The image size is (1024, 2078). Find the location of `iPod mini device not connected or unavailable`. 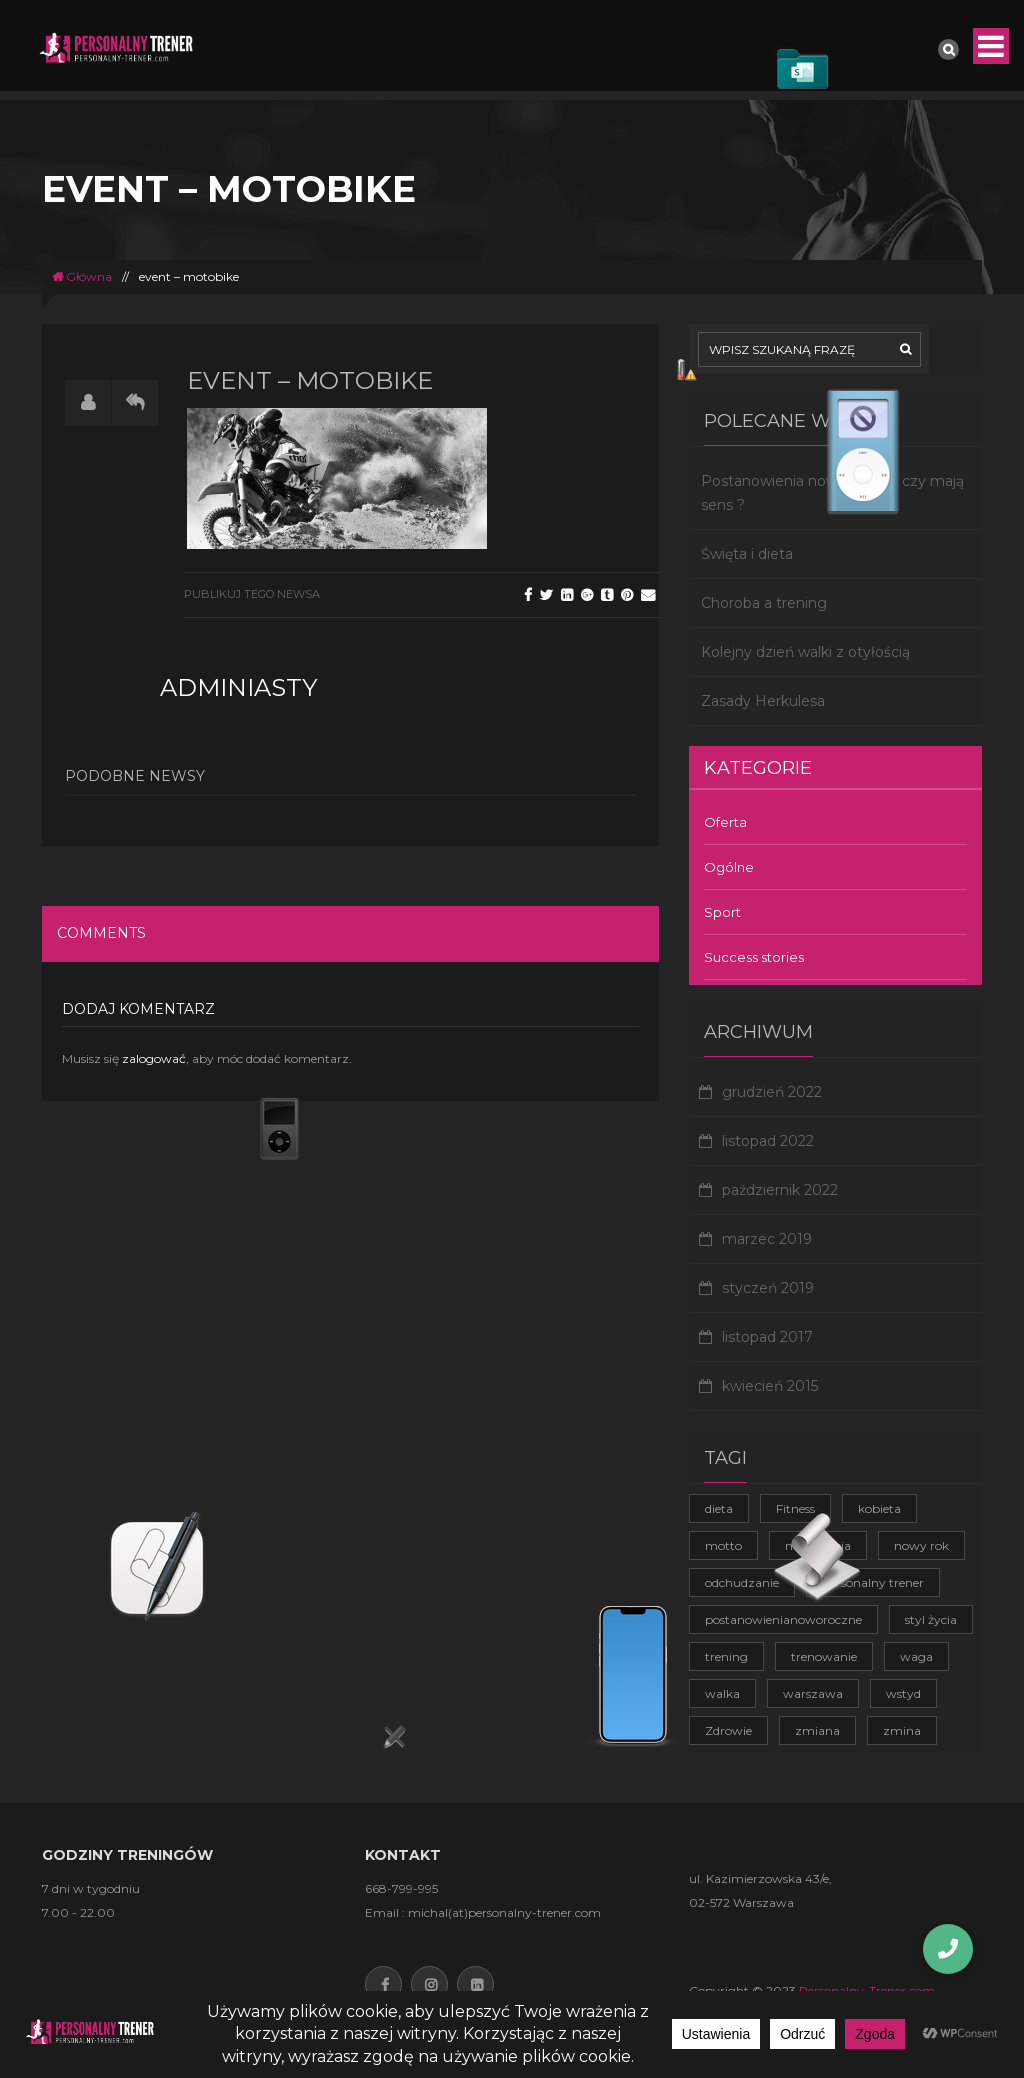

iPod mini device not connected or unavailable is located at coordinates (863, 452).